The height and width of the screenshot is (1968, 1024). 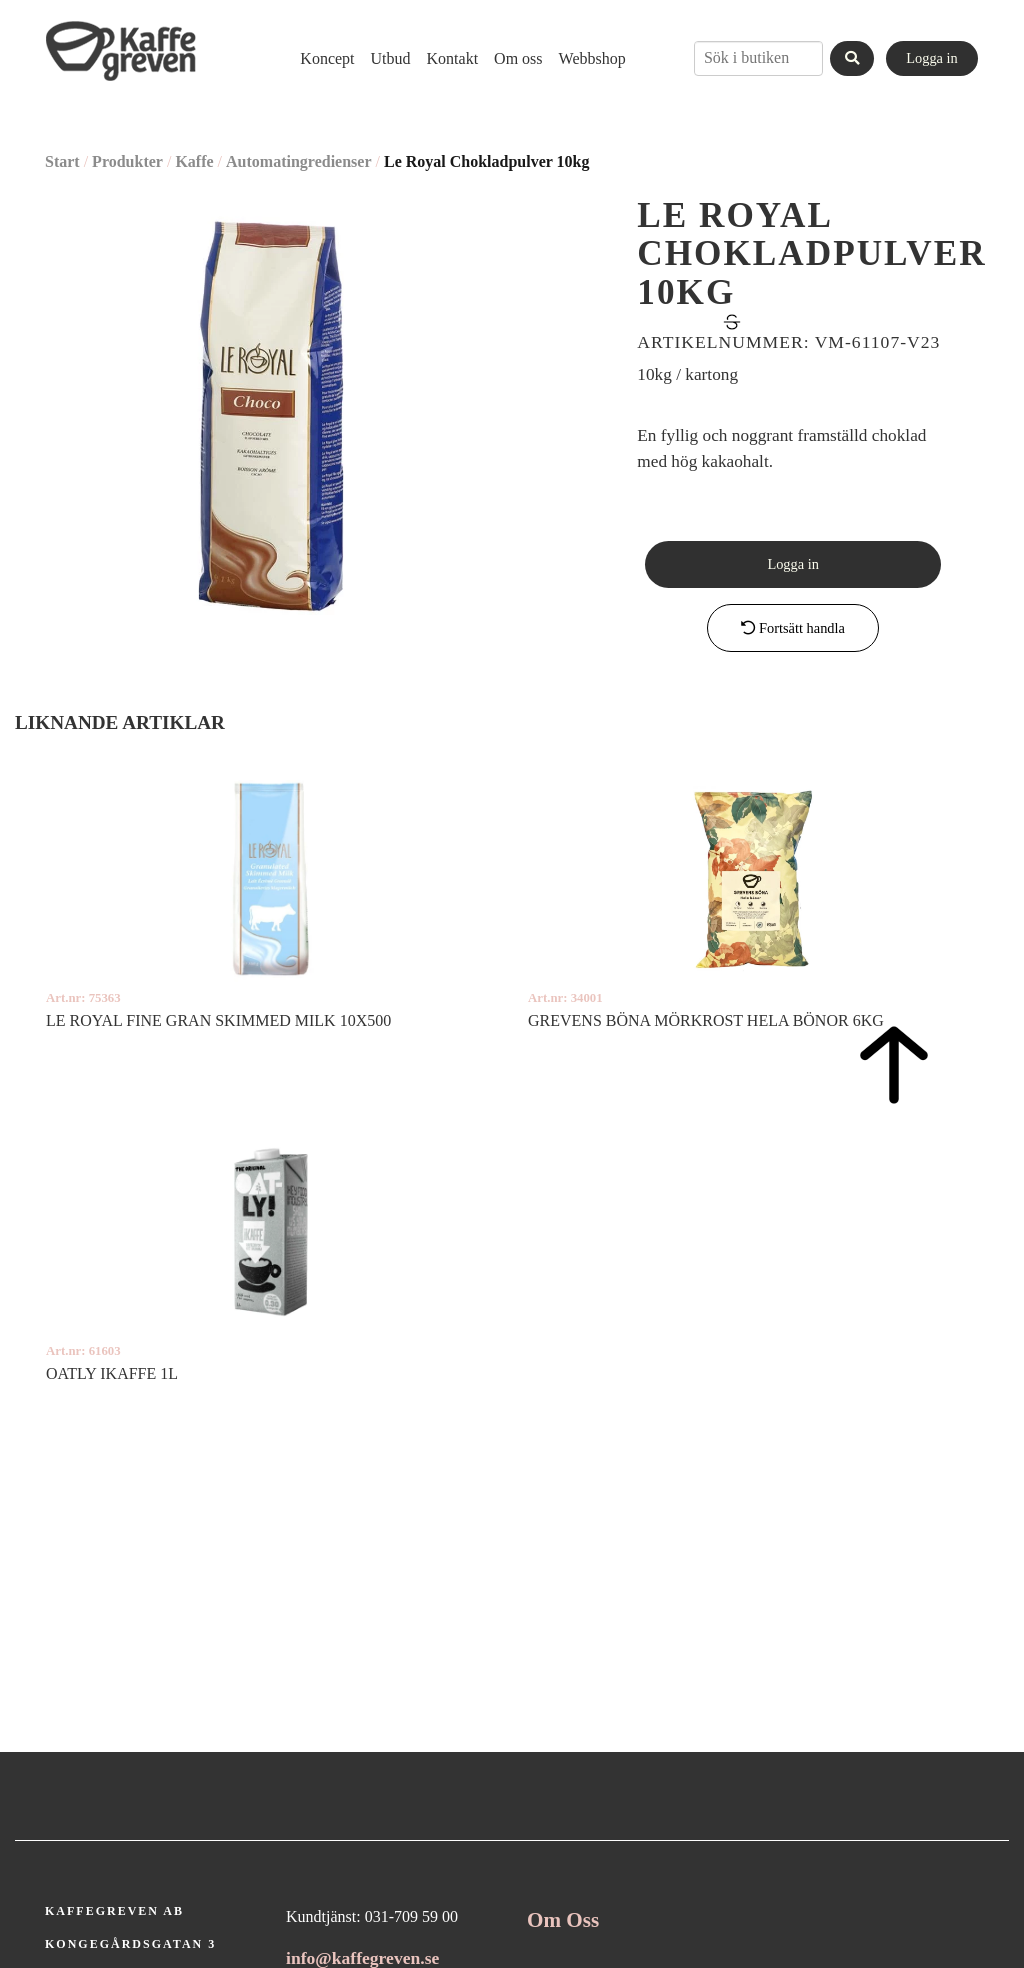 What do you see at coordinates (732, 322) in the screenshot?
I see `apply strikethrough formatting to selected text` at bounding box center [732, 322].